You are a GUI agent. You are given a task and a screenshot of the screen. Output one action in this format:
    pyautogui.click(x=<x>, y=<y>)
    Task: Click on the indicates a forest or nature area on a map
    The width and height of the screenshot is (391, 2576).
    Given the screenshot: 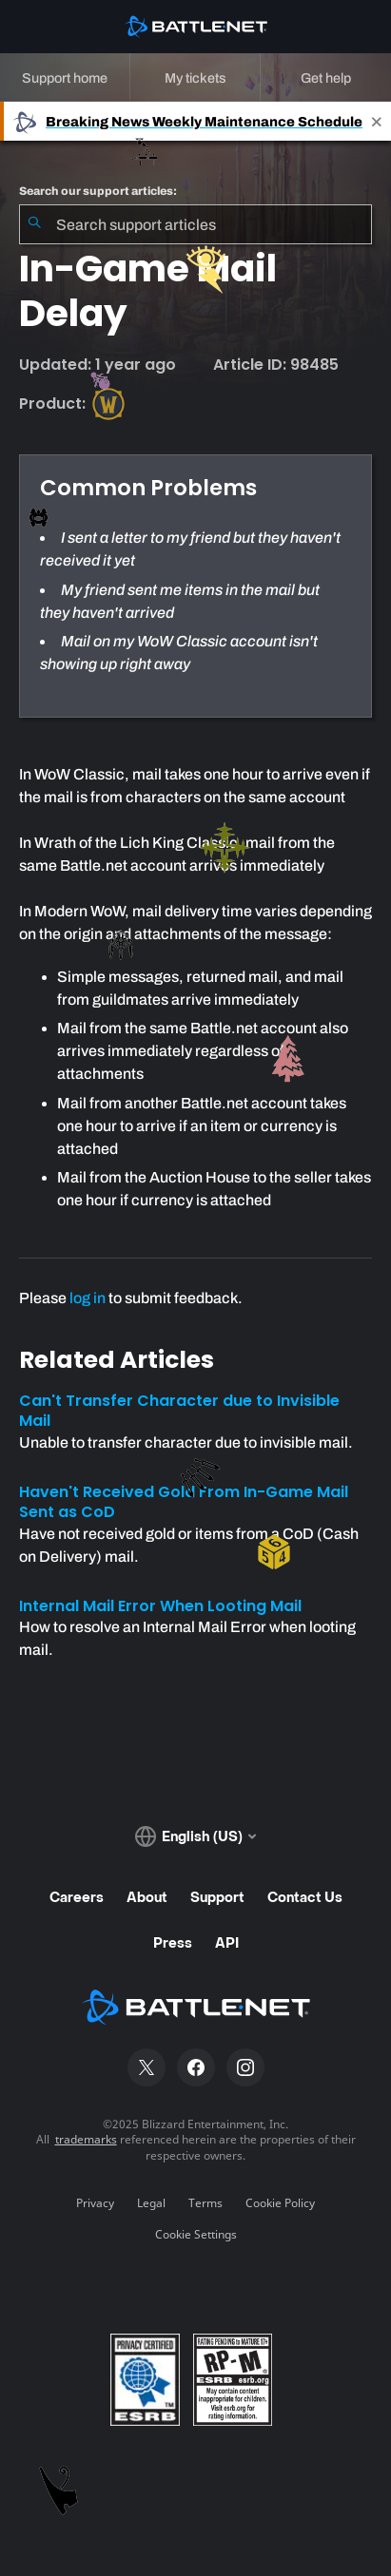 What is the action you would take?
    pyautogui.click(x=288, y=1058)
    